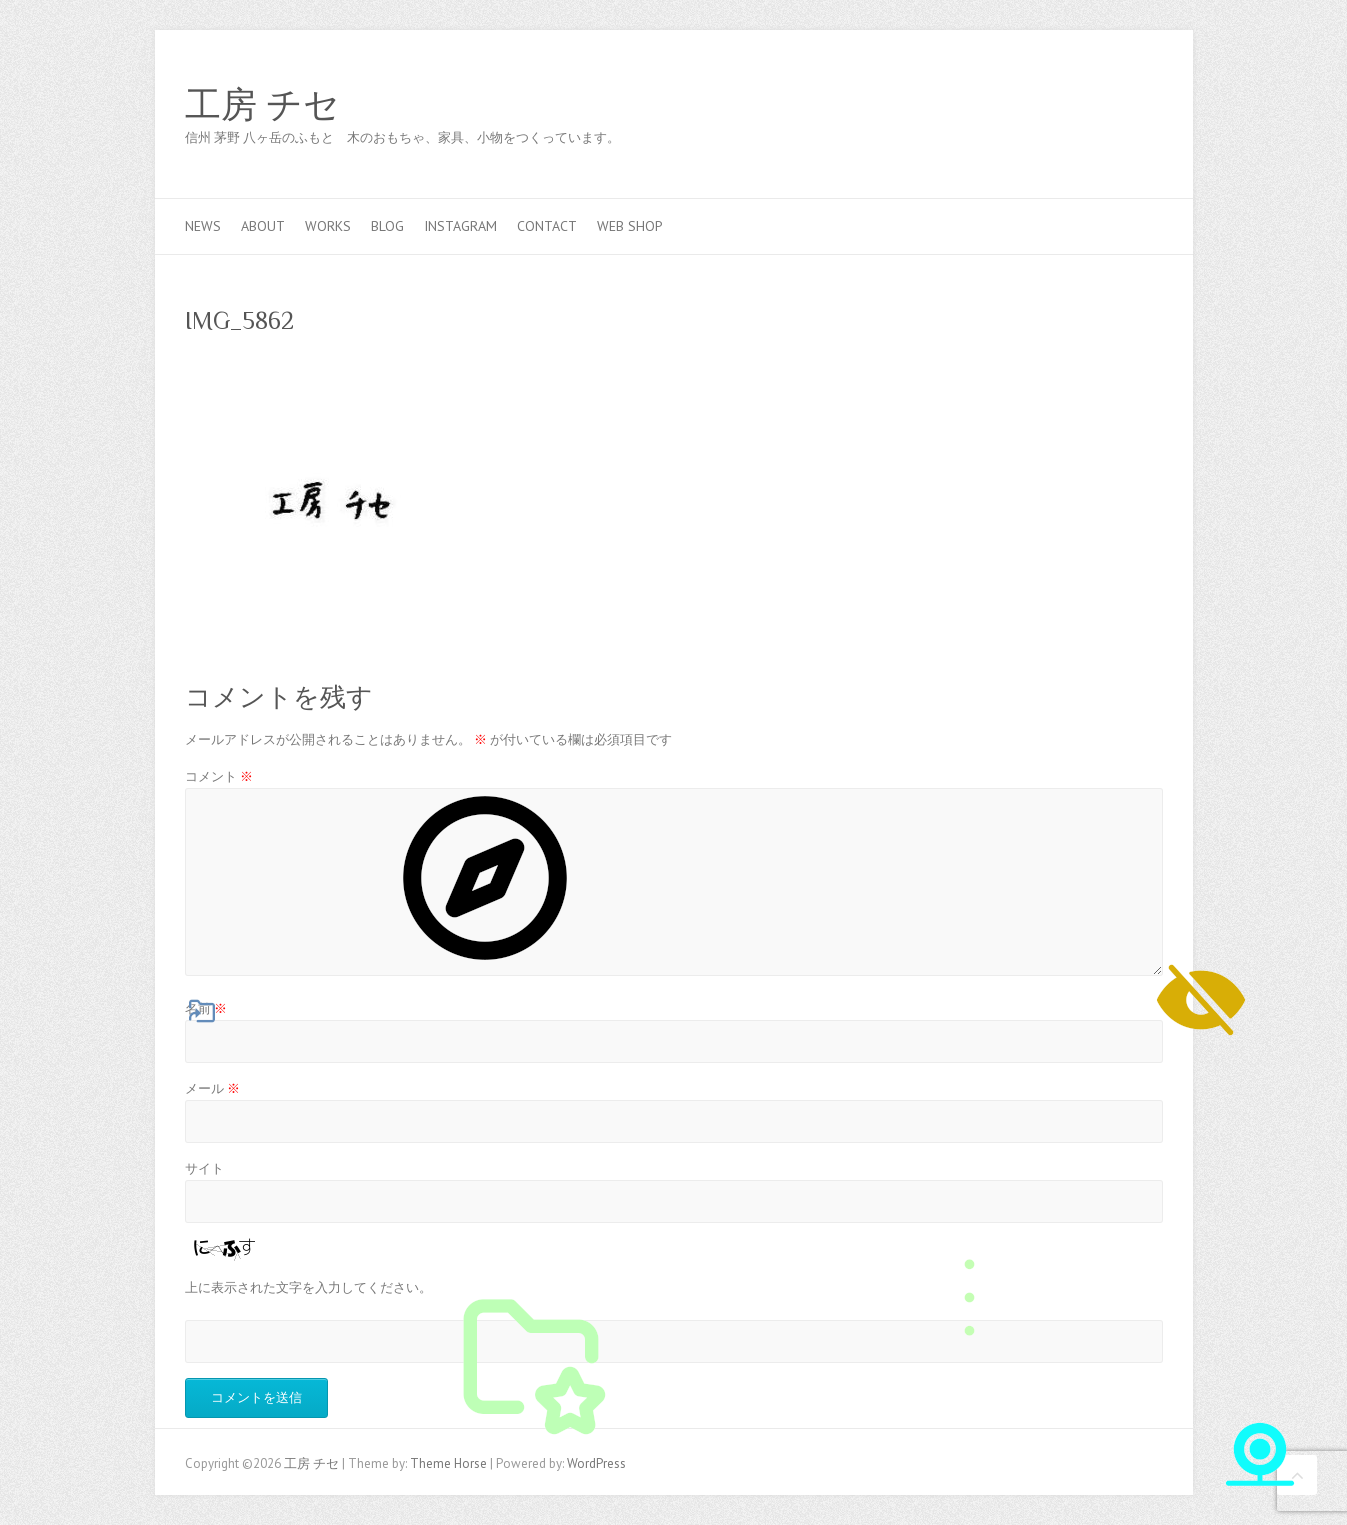  What do you see at coordinates (1201, 1000) in the screenshot?
I see `hide password or sensitive content` at bounding box center [1201, 1000].